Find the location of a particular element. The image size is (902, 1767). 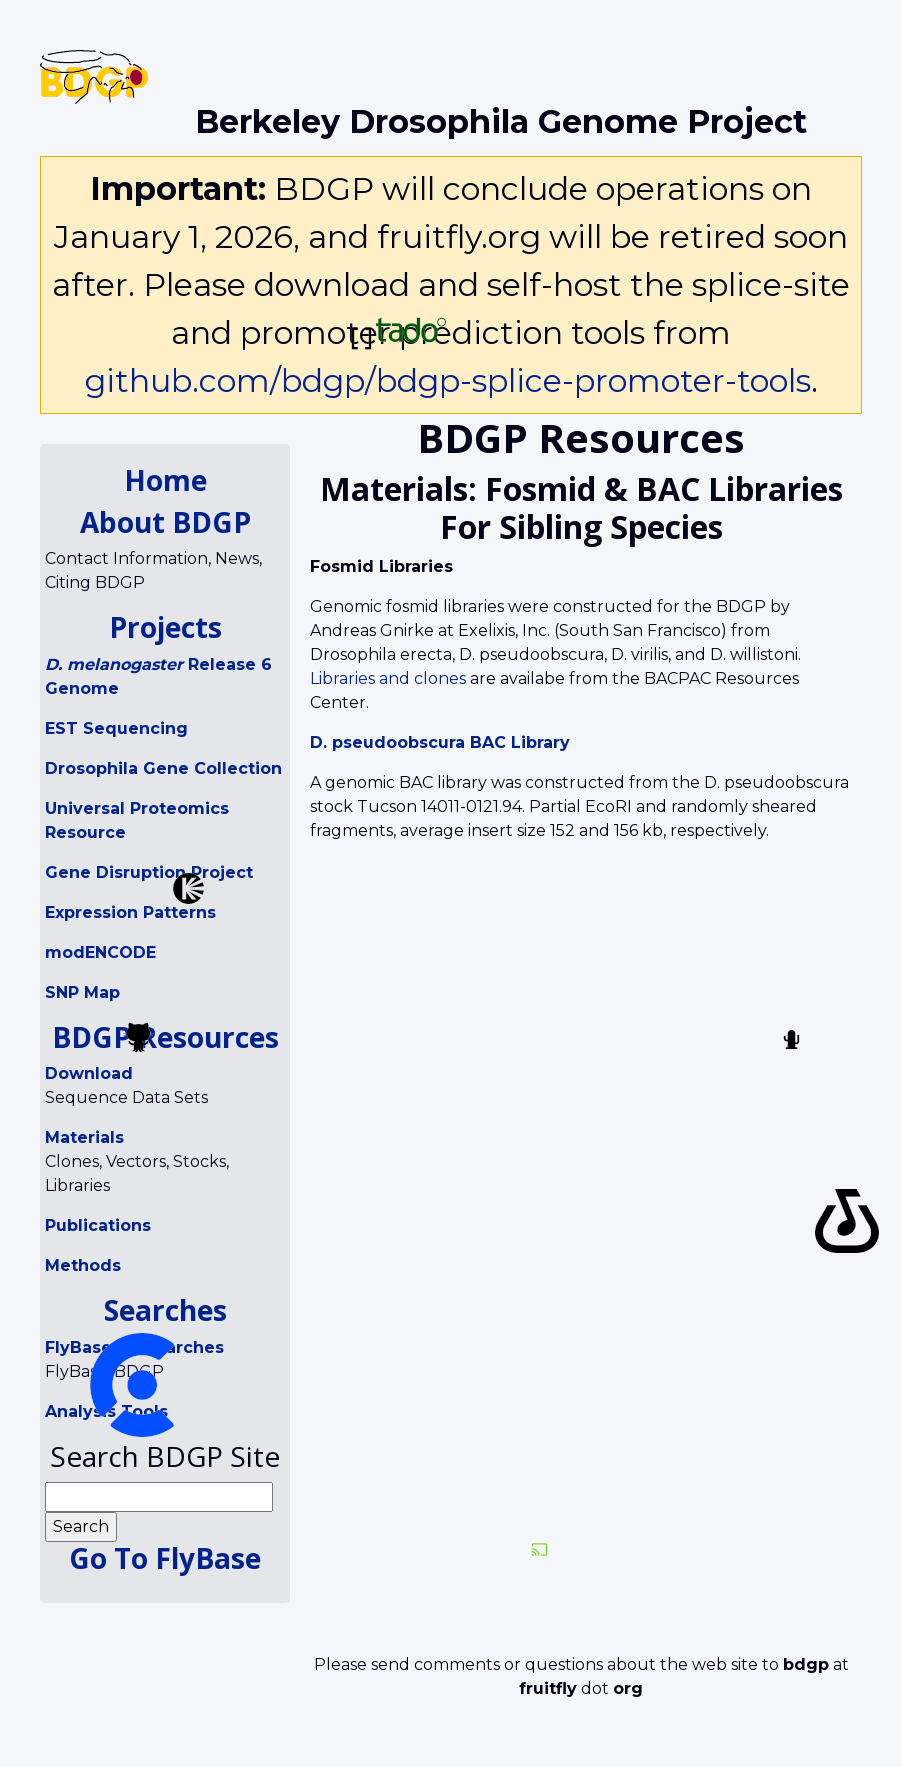

cast media to a chromecast device is located at coordinates (539, 1549).